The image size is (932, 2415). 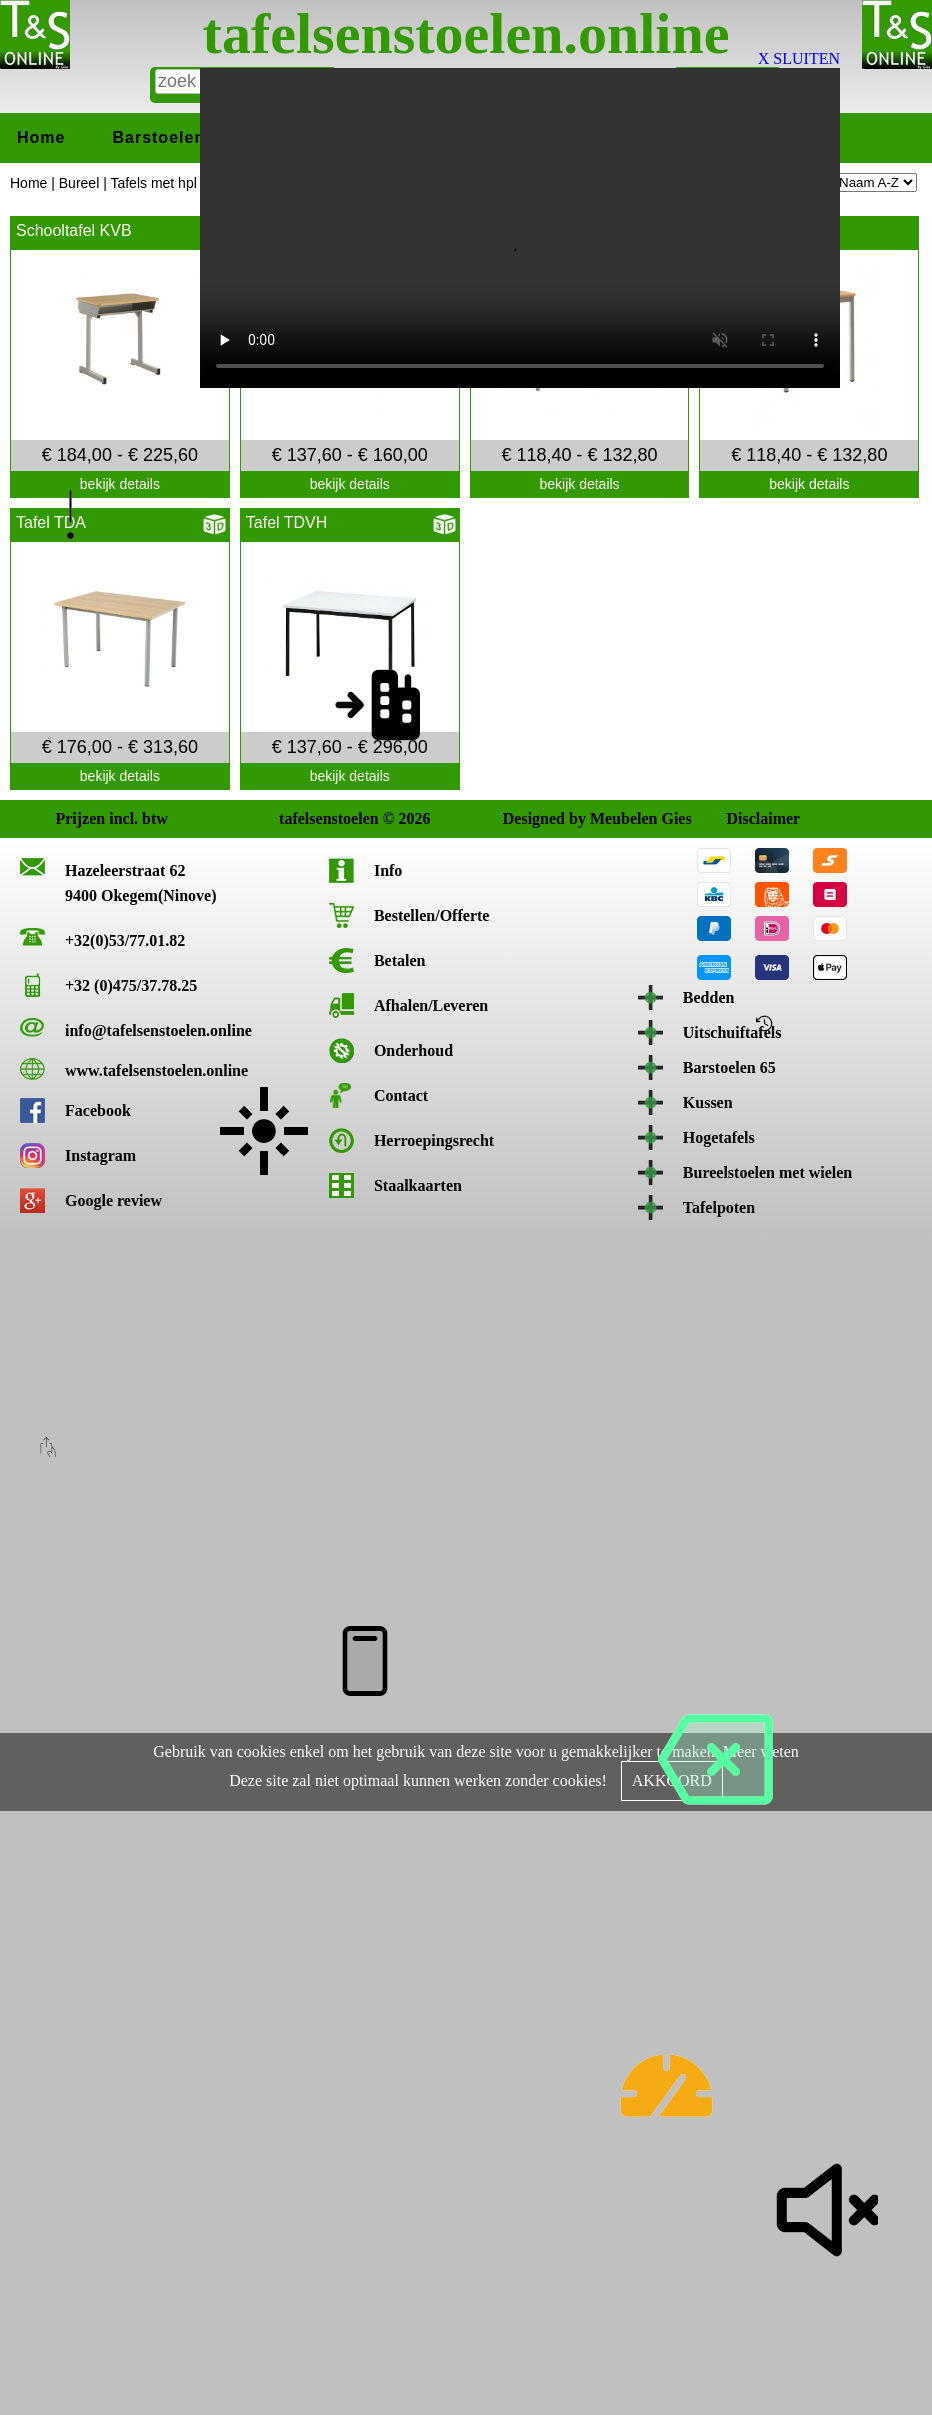 What do you see at coordinates (823, 2210) in the screenshot?
I see `mute audio` at bounding box center [823, 2210].